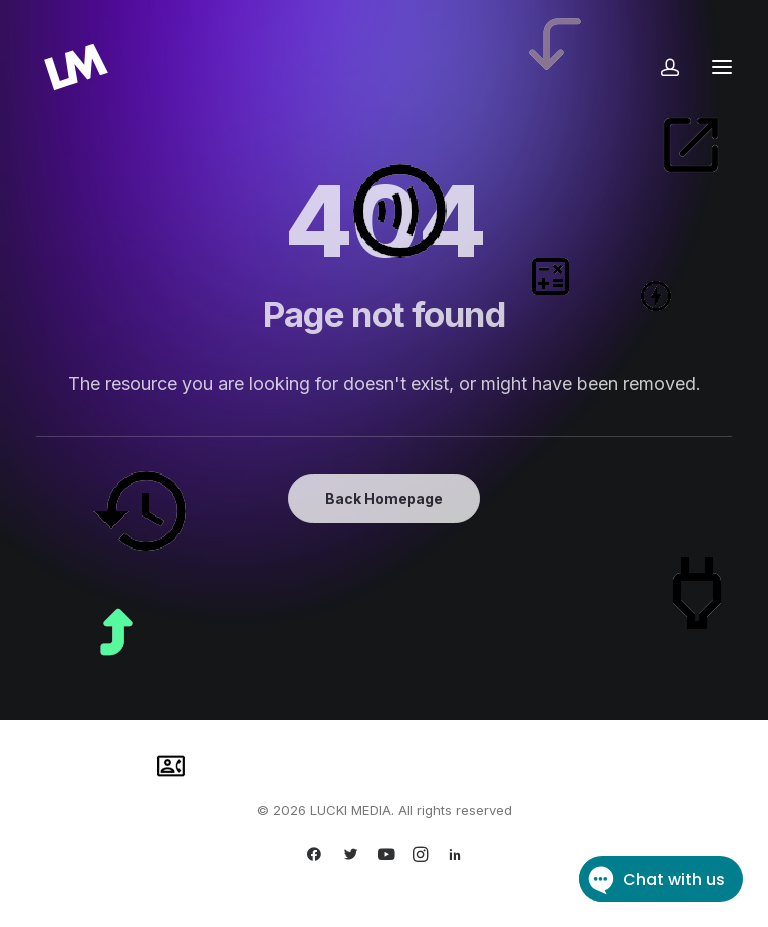  What do you see at coordinates (555, 44) in the screenshot?
I see `go back and down in navigation` at bounding box center [555, 44].